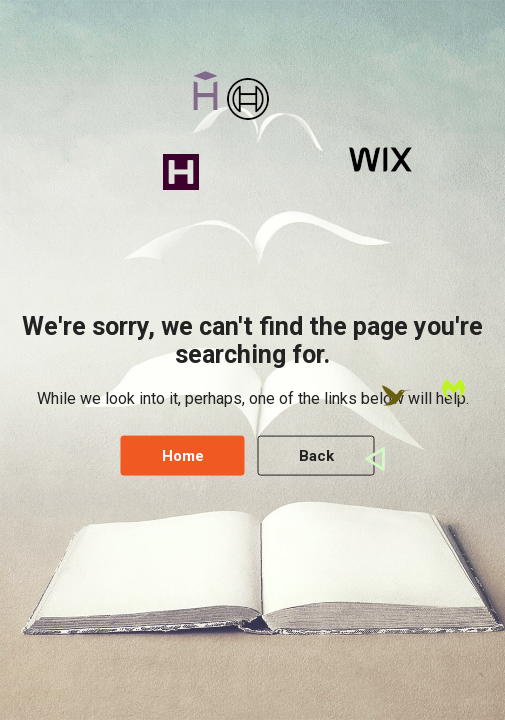  What do you see at coordinates (453, 389) in the screenshot?
I see `open malwarebytes antivirus software` at bounding box center [453, 389].